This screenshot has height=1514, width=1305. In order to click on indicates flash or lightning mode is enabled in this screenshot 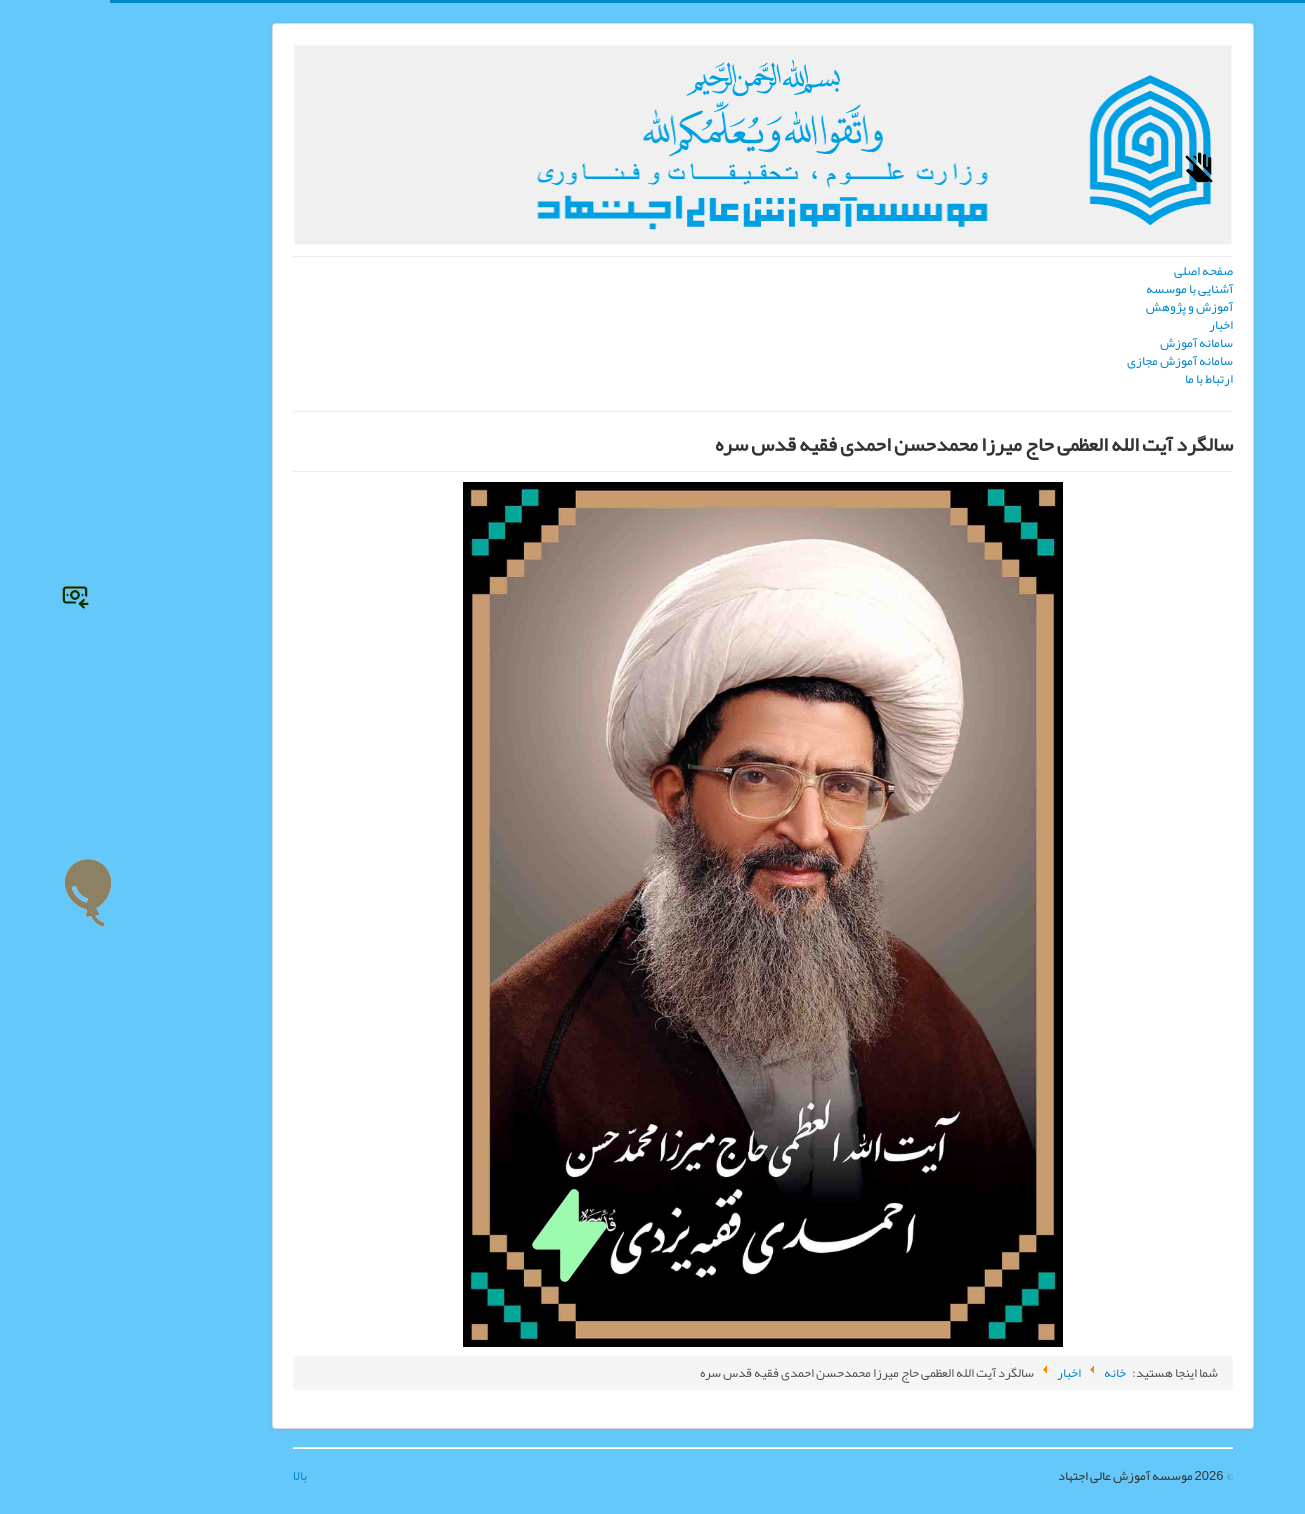, I will do `click(569, 1235)`.